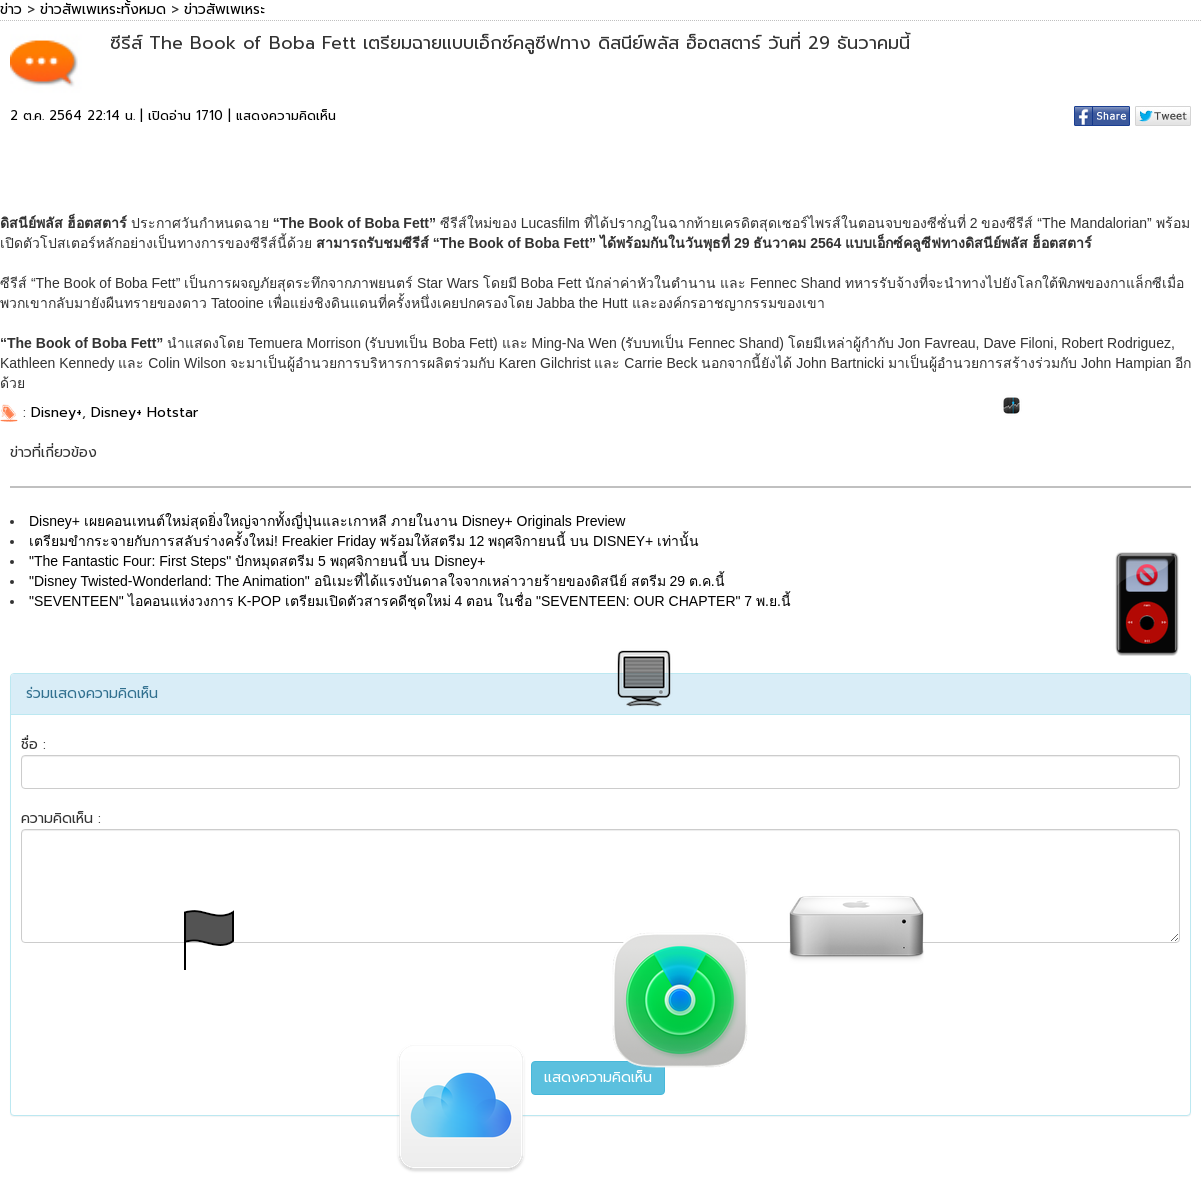 Image resolution: width=1201 pixels, height=1196 pixels. I want to click on iPod device not recognized or unavailable, so click(1147, 604).